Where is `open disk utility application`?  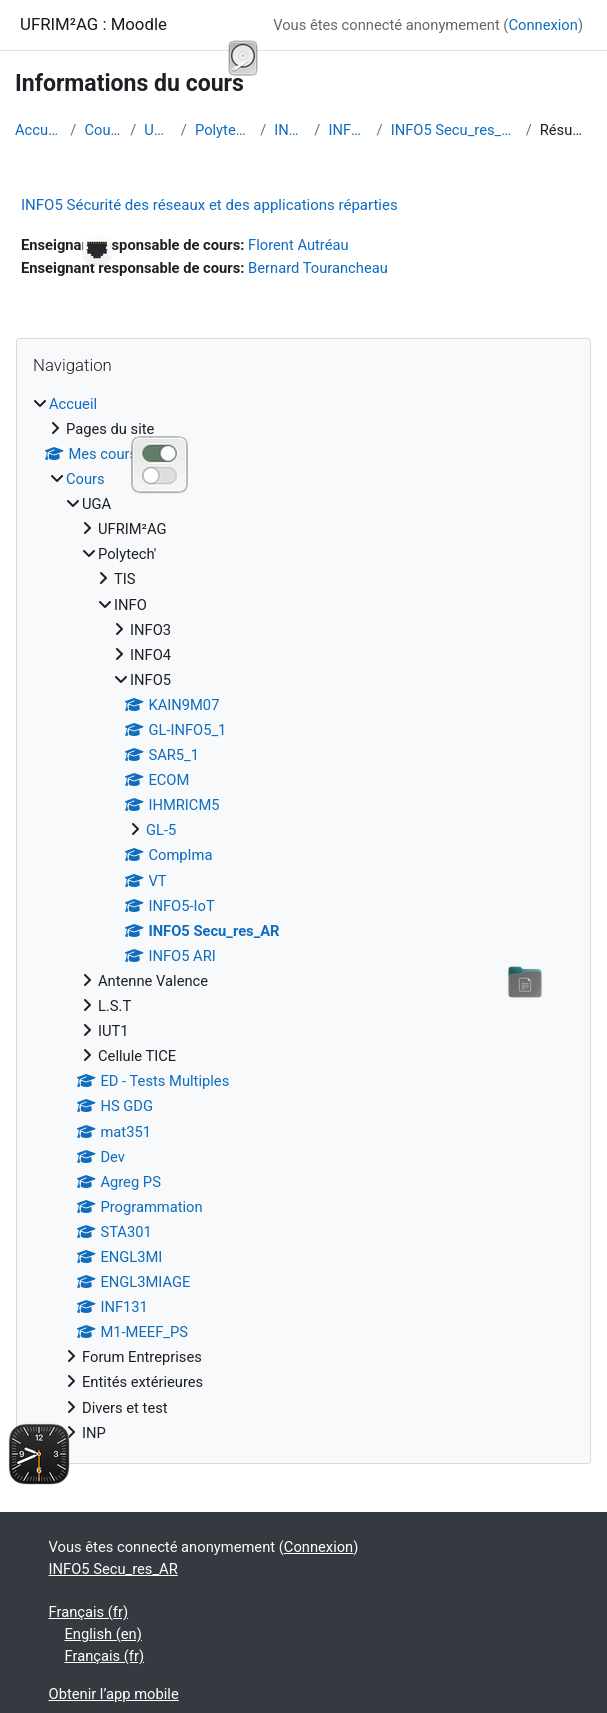
open disk utility application is located at coordinates (243, 58).